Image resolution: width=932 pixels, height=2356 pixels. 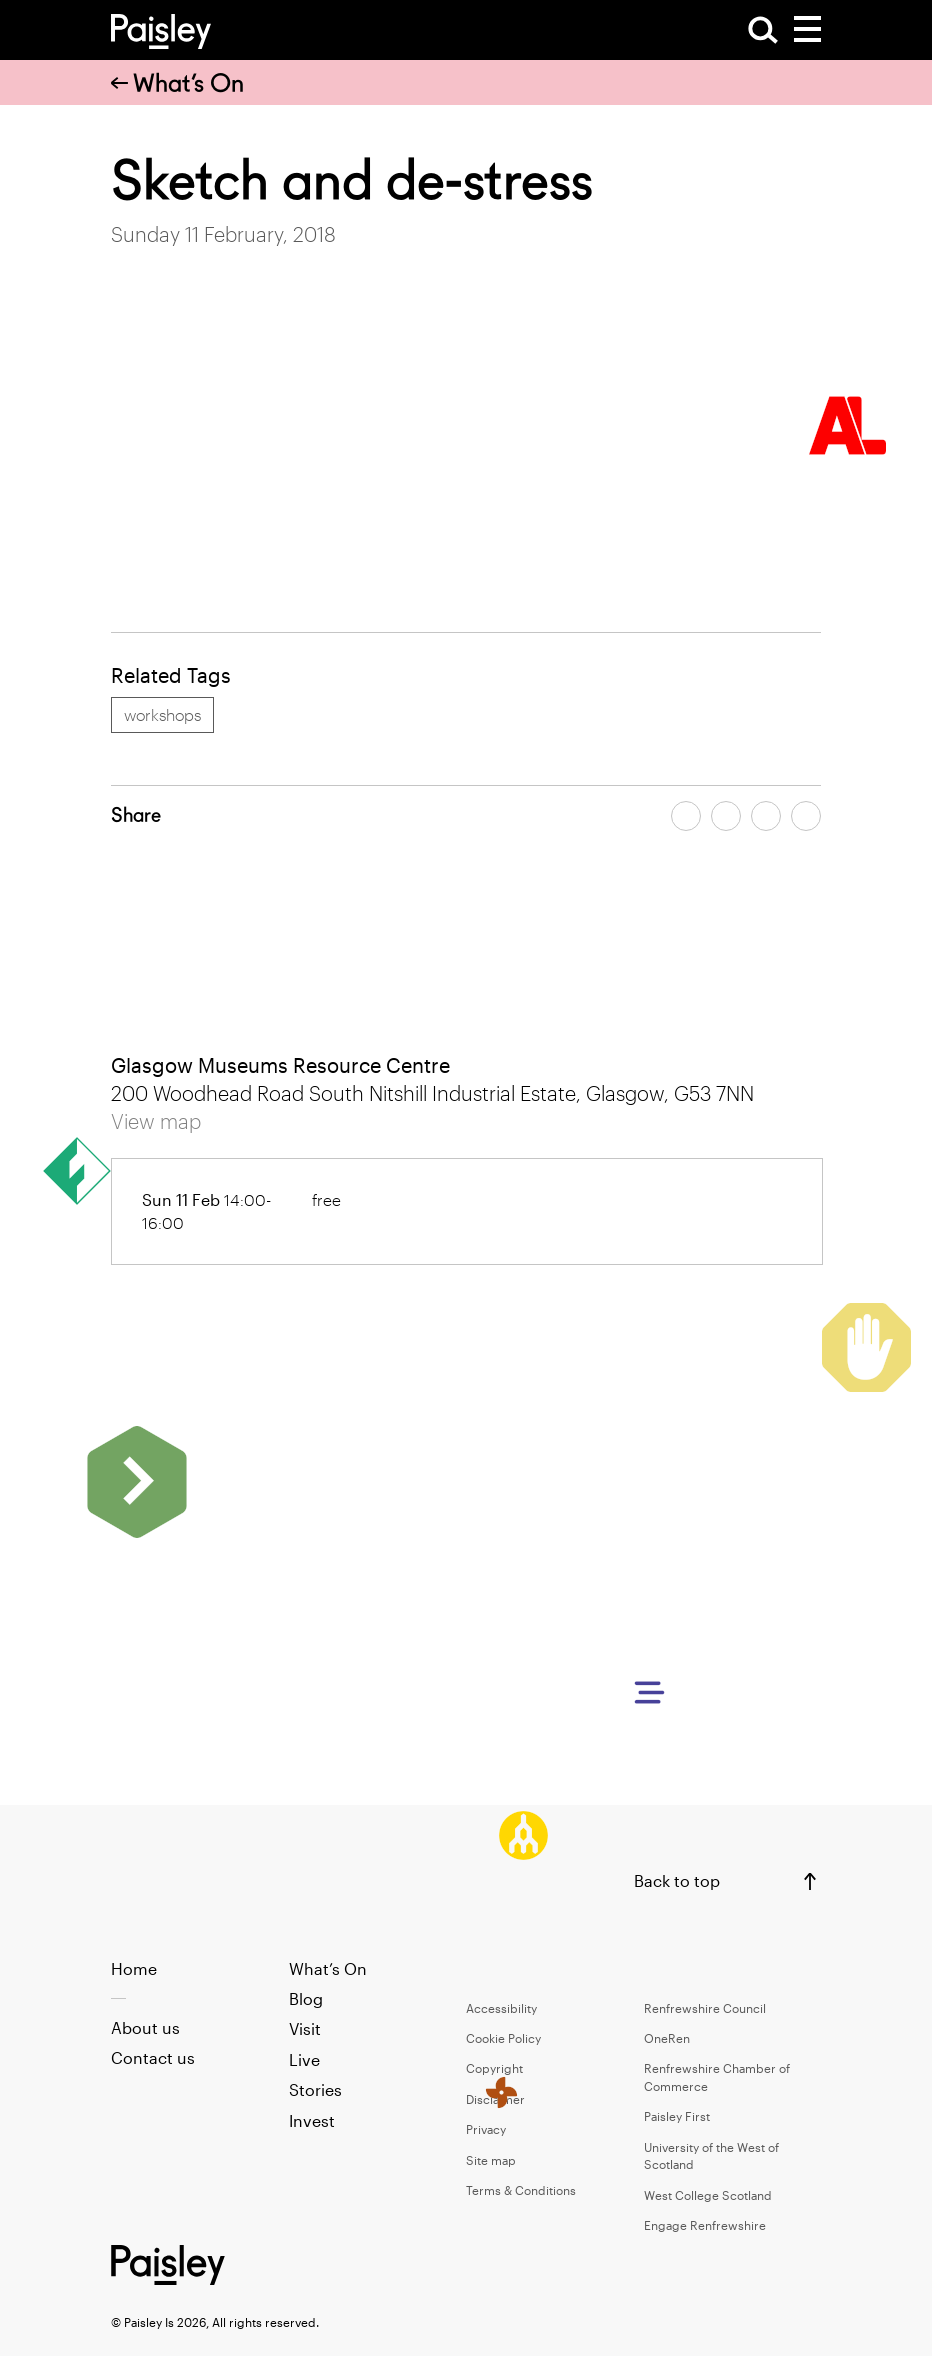 I want to click on flashforge brand logo, so click(x=77, y=1171).